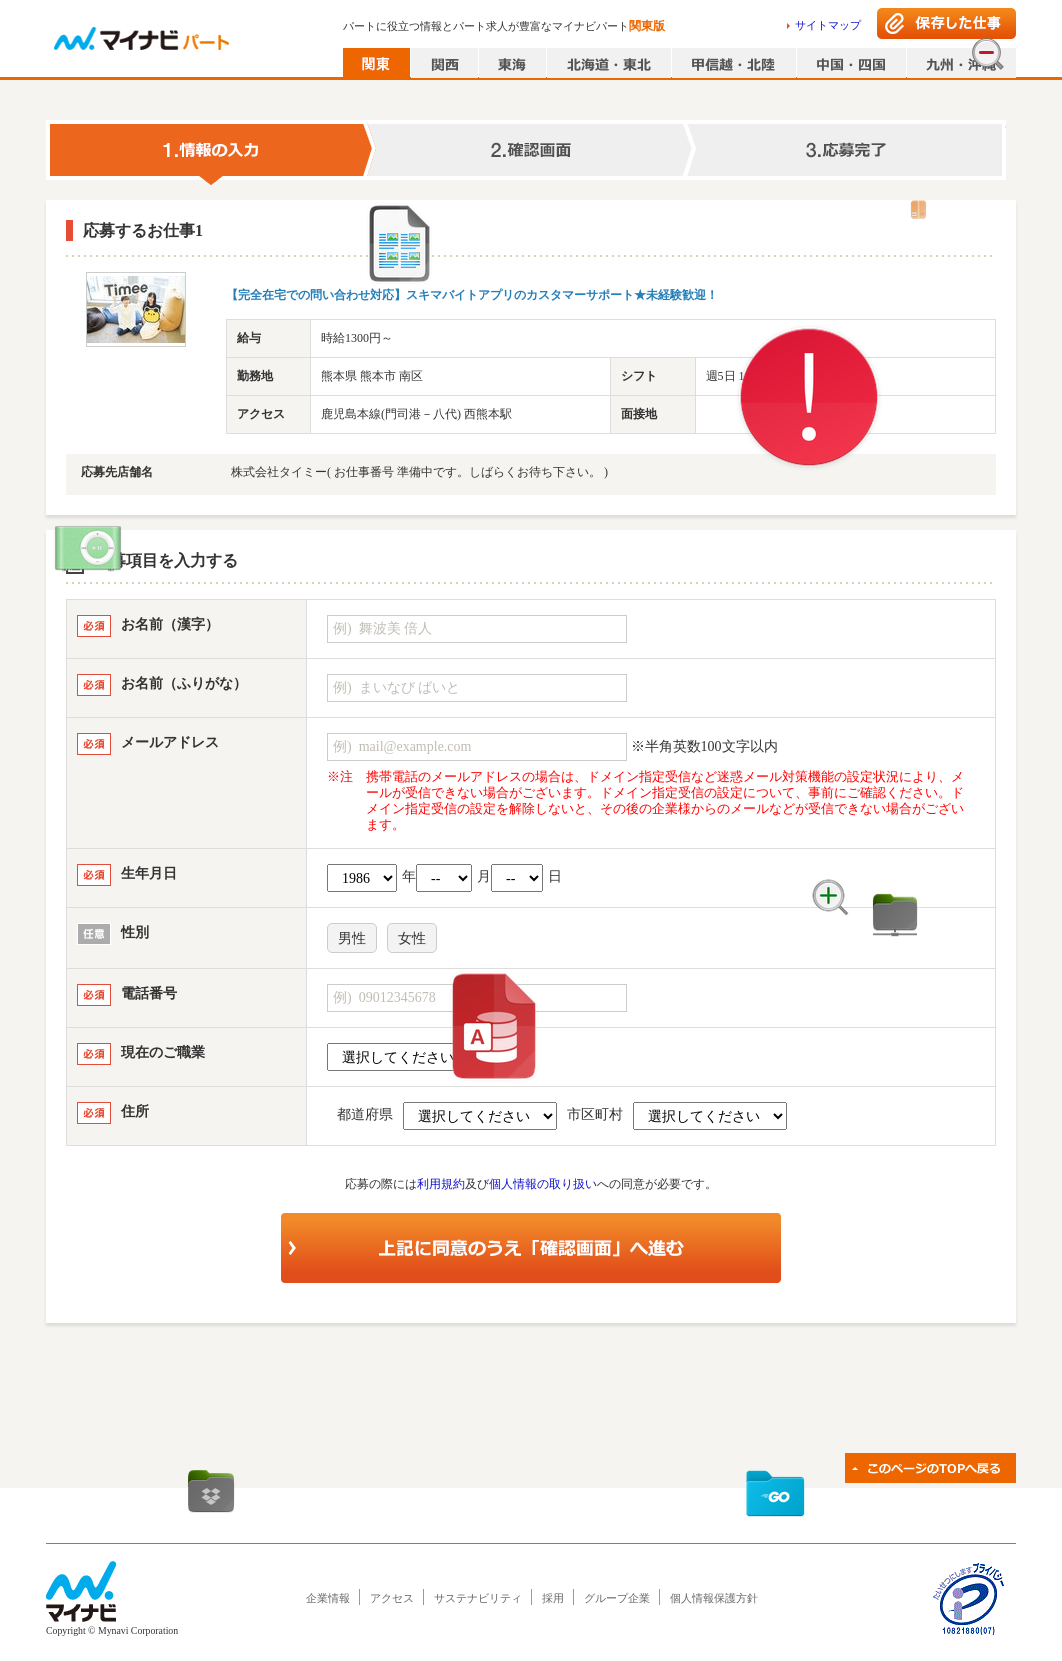 This screenshot has width=1062, height=1661. What do you see at coordinates (88, 536) in the screenshot?
I see `iPod shuffle device connected` at bounding box center [88, 536].